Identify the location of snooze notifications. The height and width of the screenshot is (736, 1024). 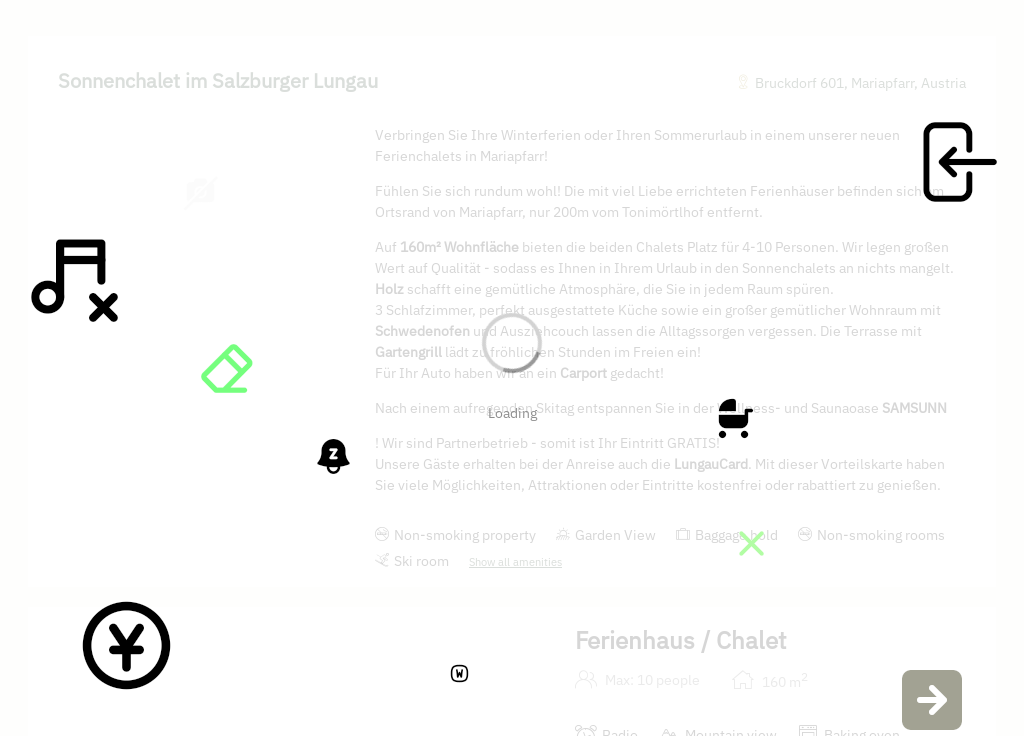
(333, 456).